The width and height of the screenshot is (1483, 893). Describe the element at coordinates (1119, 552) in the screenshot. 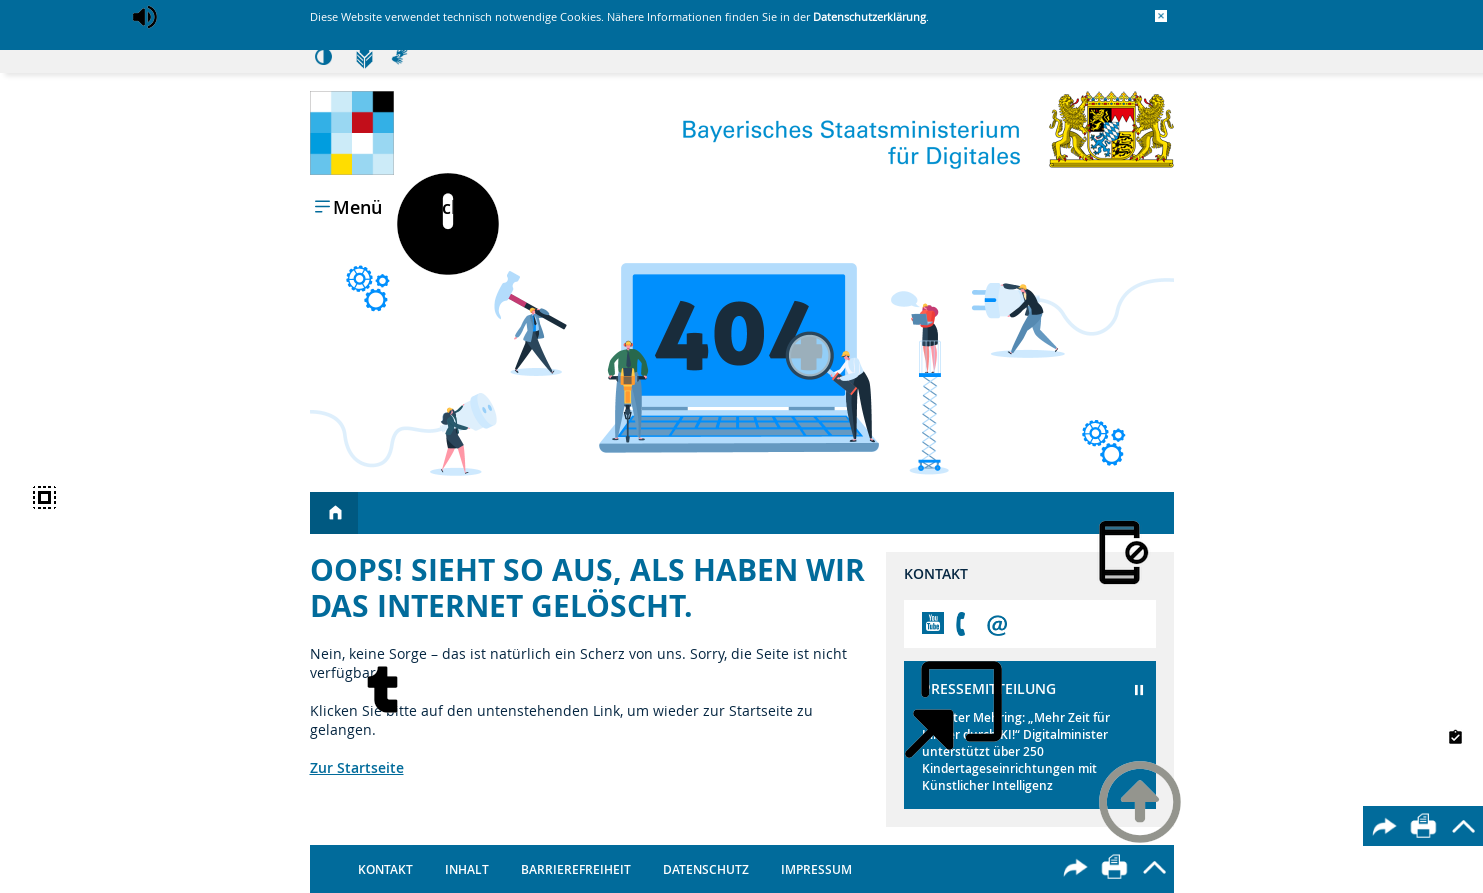

I see `block or restrict an app` at that location.